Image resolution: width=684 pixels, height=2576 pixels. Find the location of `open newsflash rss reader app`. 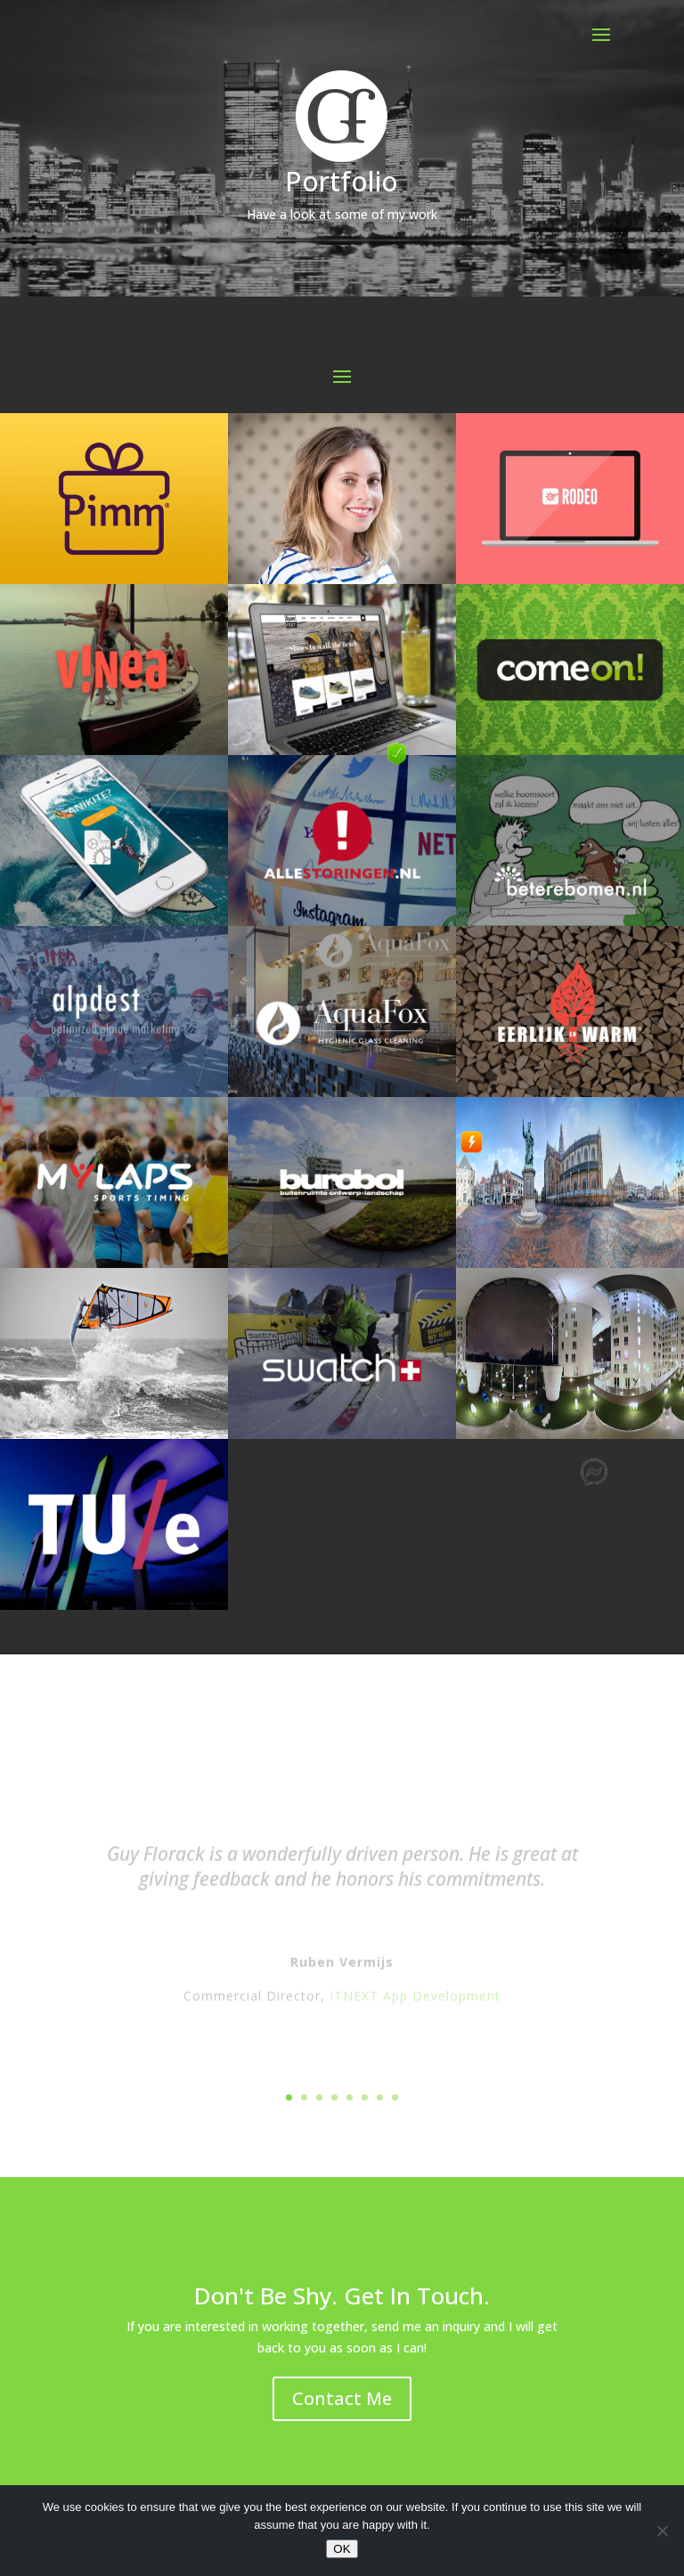

open newsflash rss reader app is located at coordinates (471, 1142).